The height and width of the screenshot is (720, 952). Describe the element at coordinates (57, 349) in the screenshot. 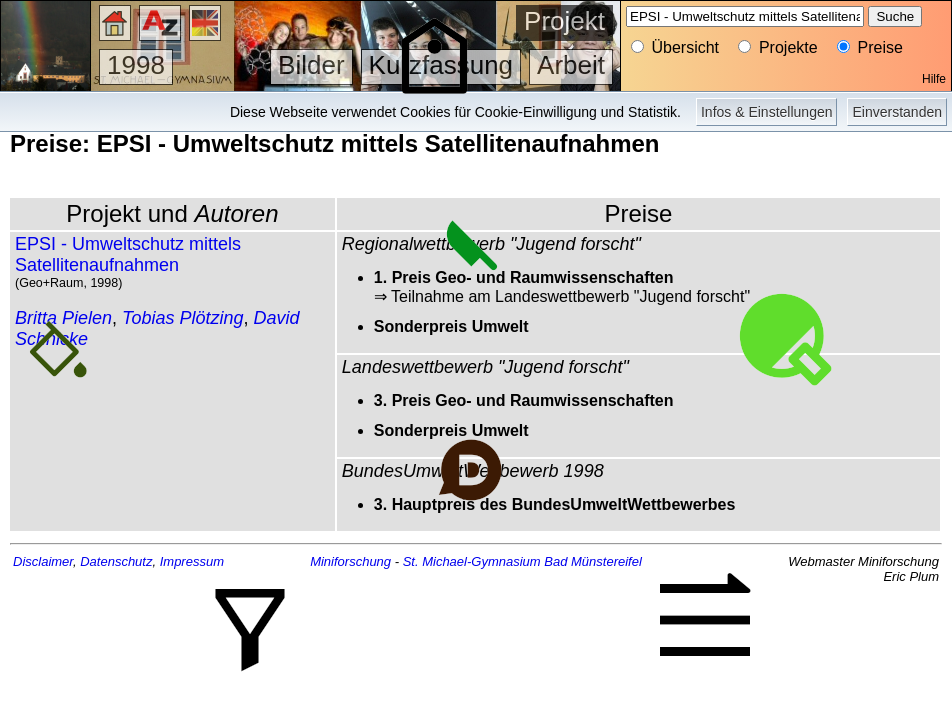

I see `access color fill or paint tool` at that location.